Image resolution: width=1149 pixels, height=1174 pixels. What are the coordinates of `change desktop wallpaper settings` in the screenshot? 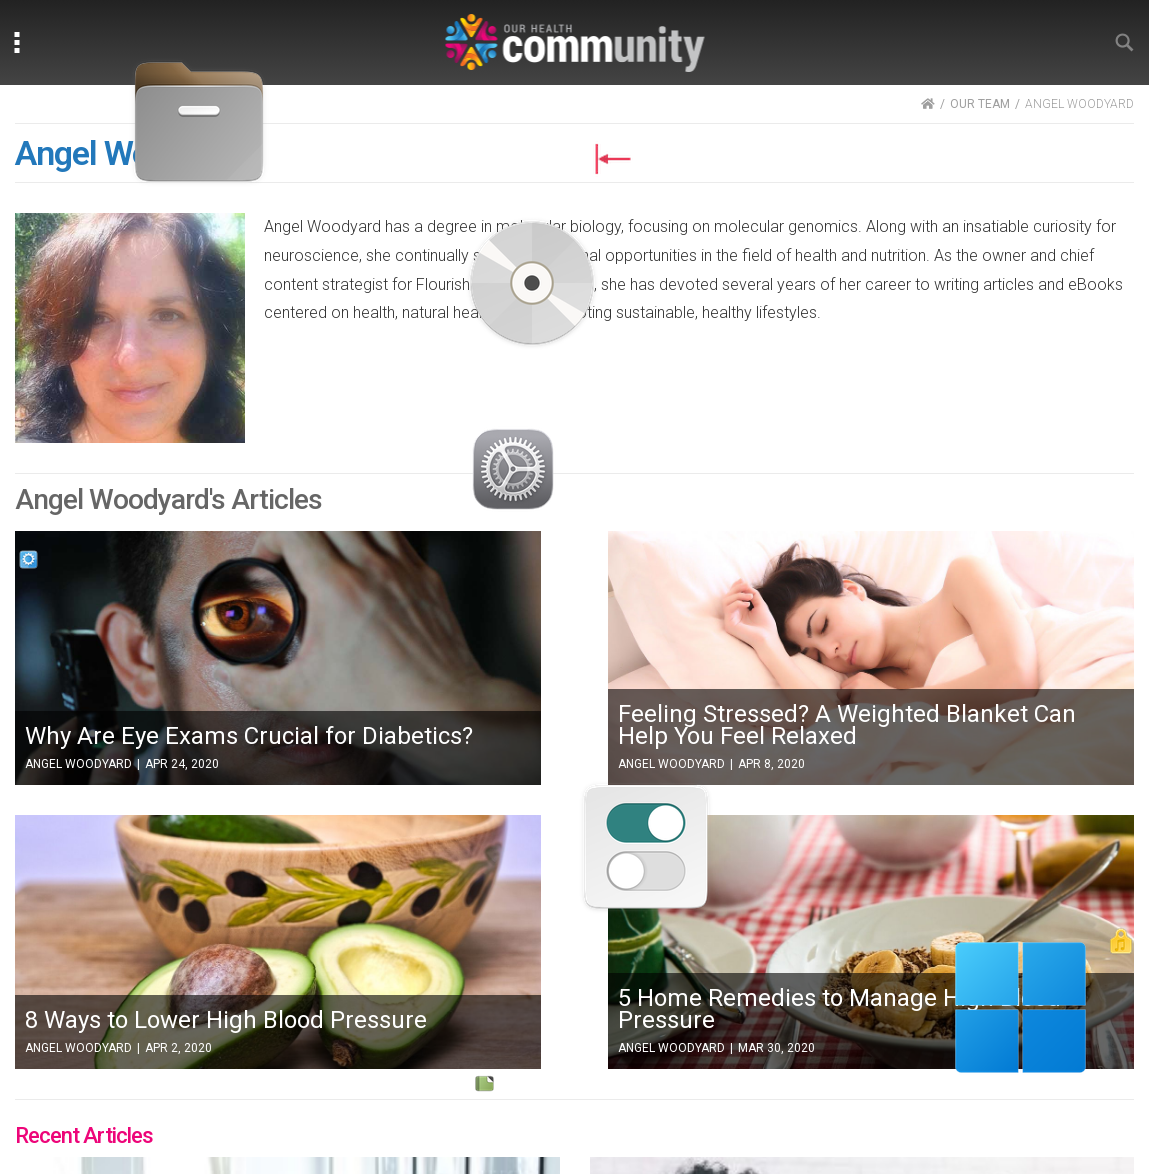 It's located at (484, 1083).